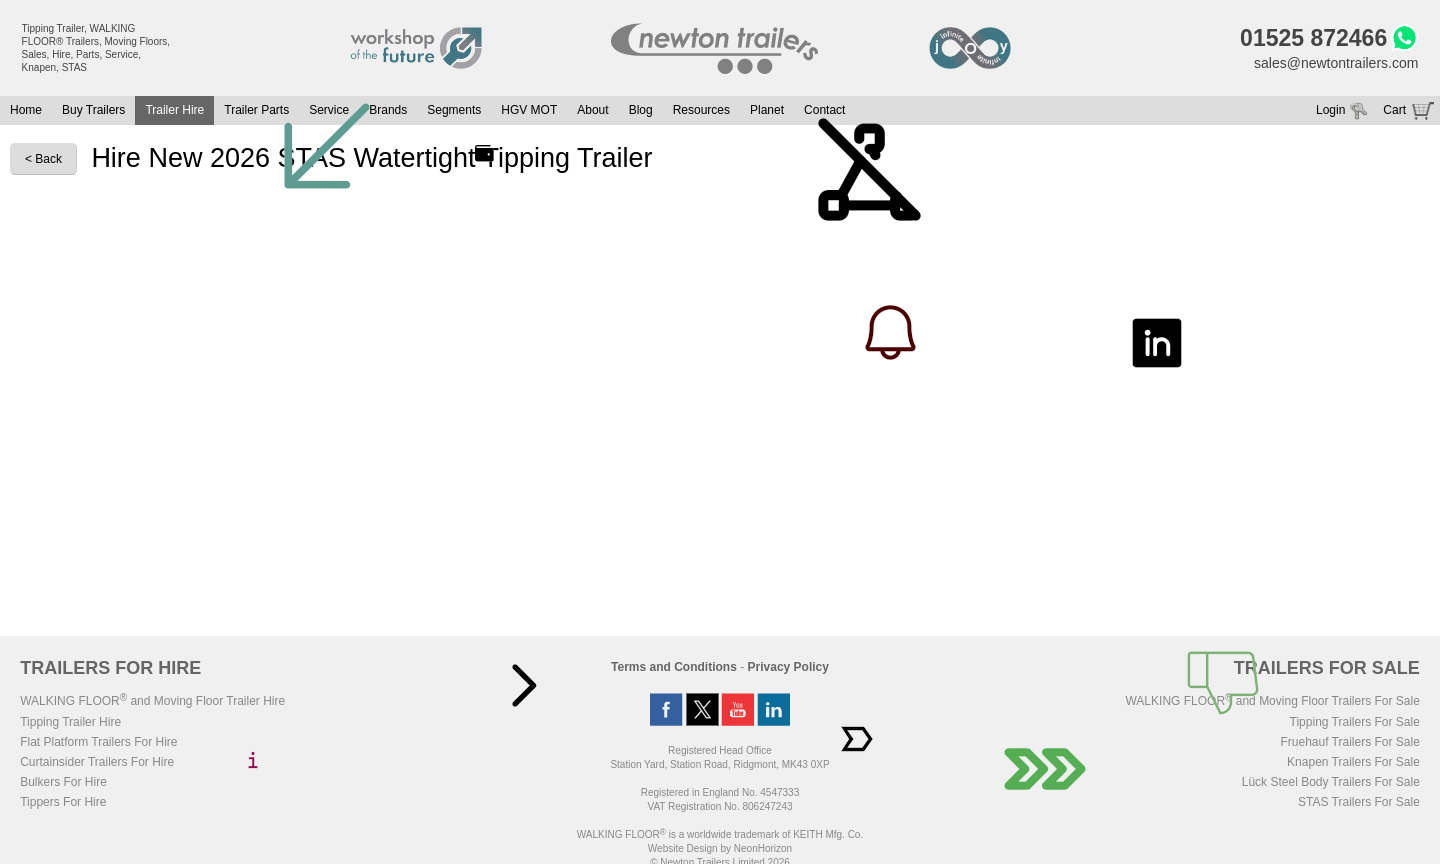 The image size is (1440, 864). What do you see at coordinates (857, 739) in the screenshot?
I see `mark a message or item as important` at bounding box center [857, 739].